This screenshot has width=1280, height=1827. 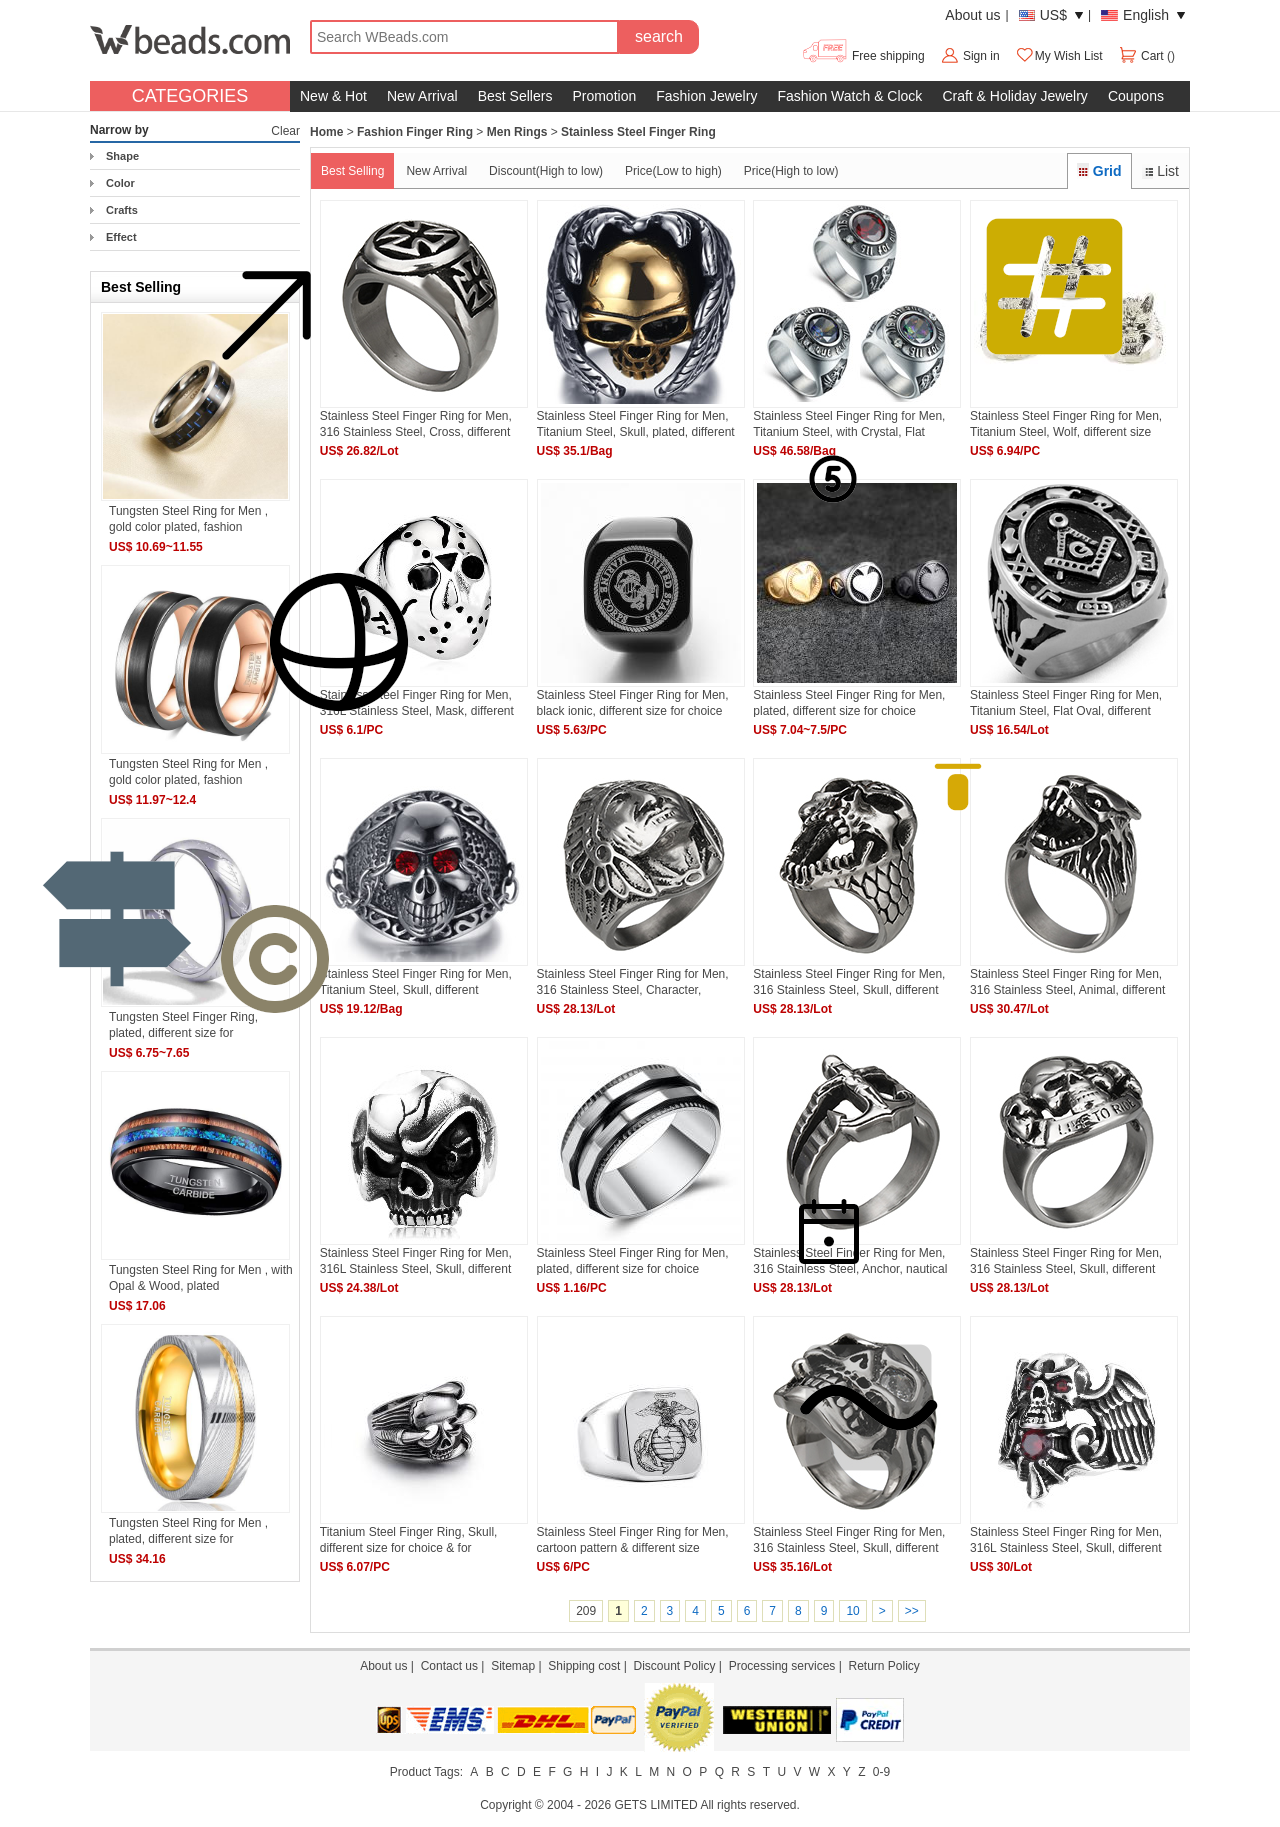 What do you see at coordinates (958, 787) in the screenshot?
I see `align selected element to top` at bounding box center [958, 787].